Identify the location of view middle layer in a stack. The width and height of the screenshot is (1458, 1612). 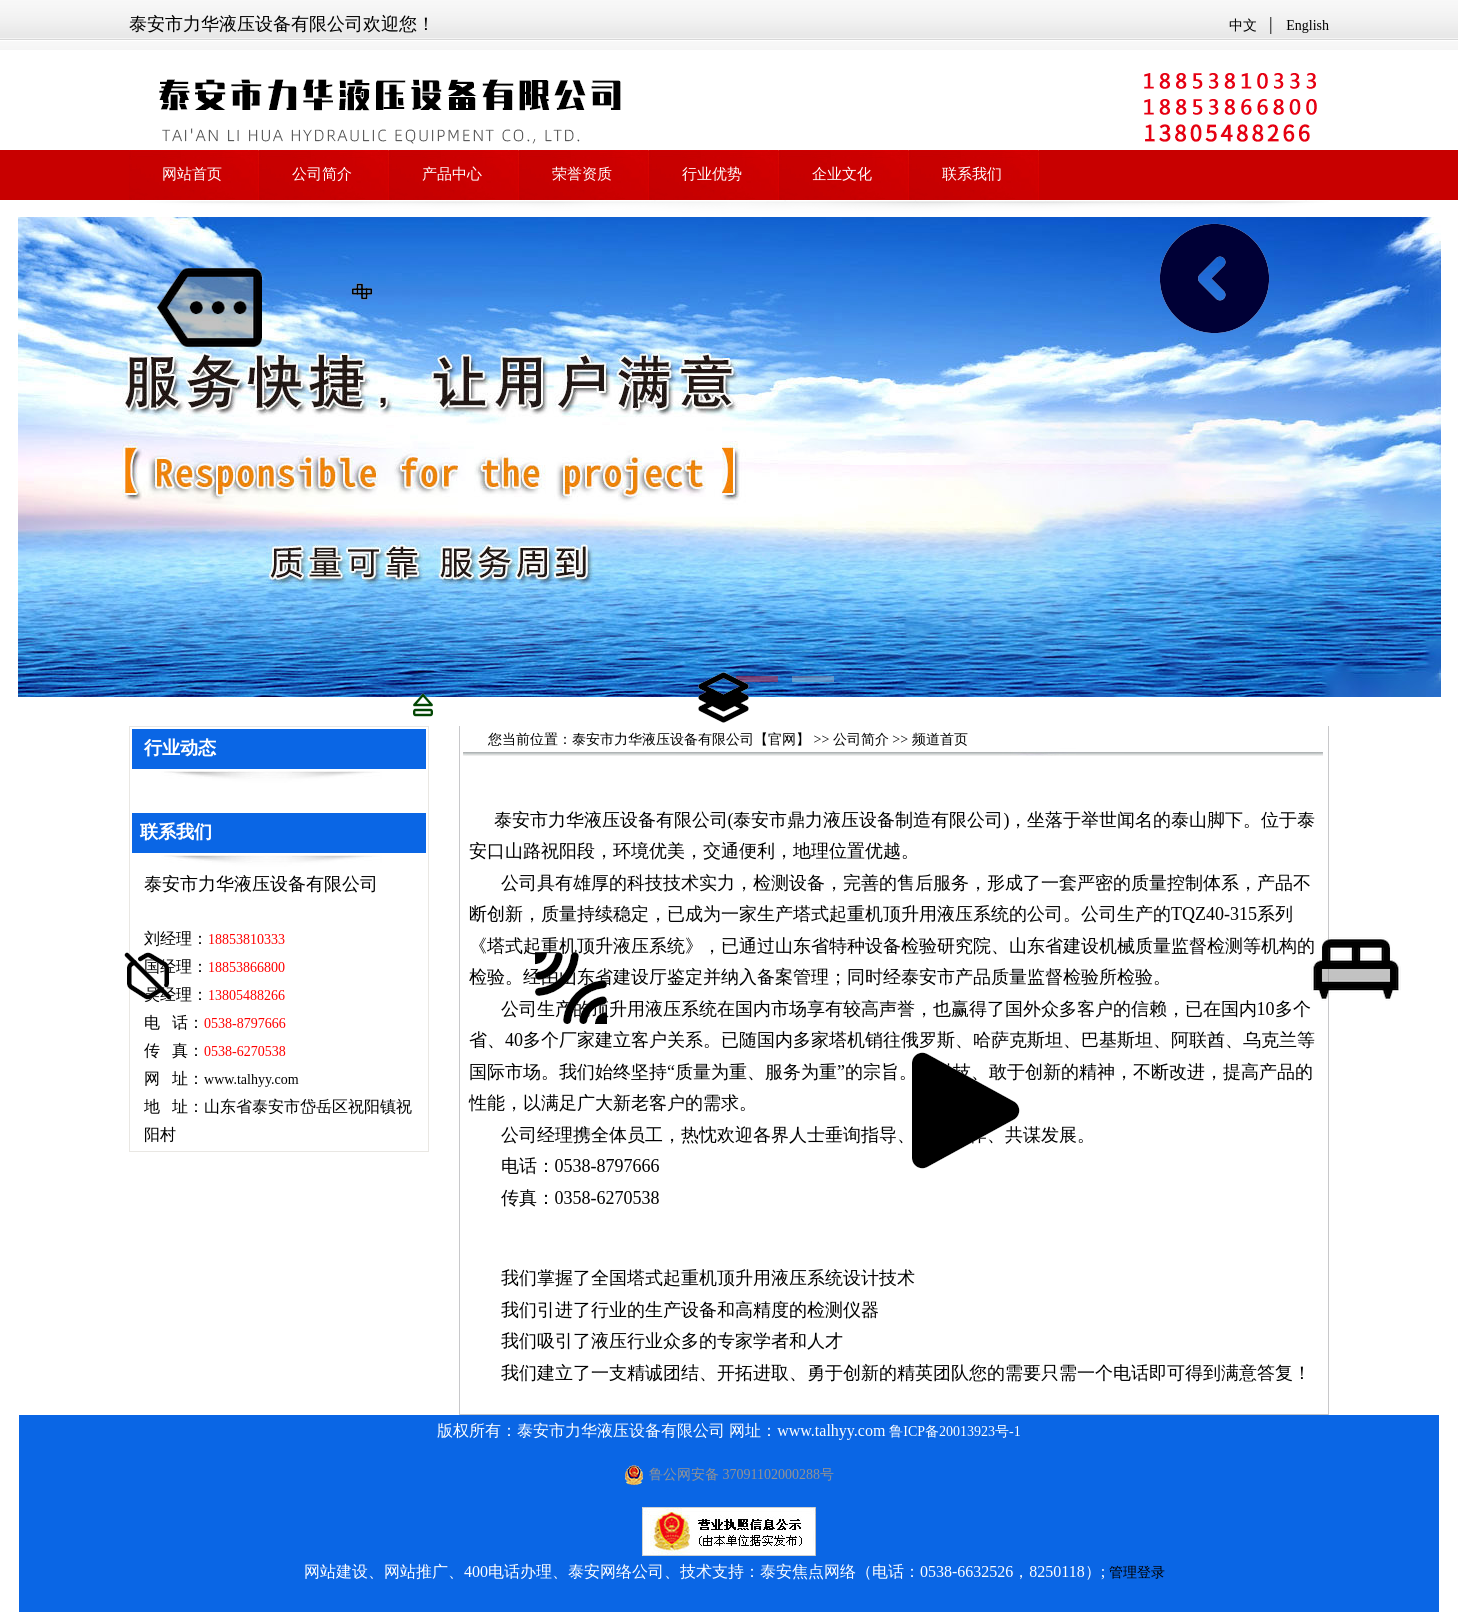
(723, 697).